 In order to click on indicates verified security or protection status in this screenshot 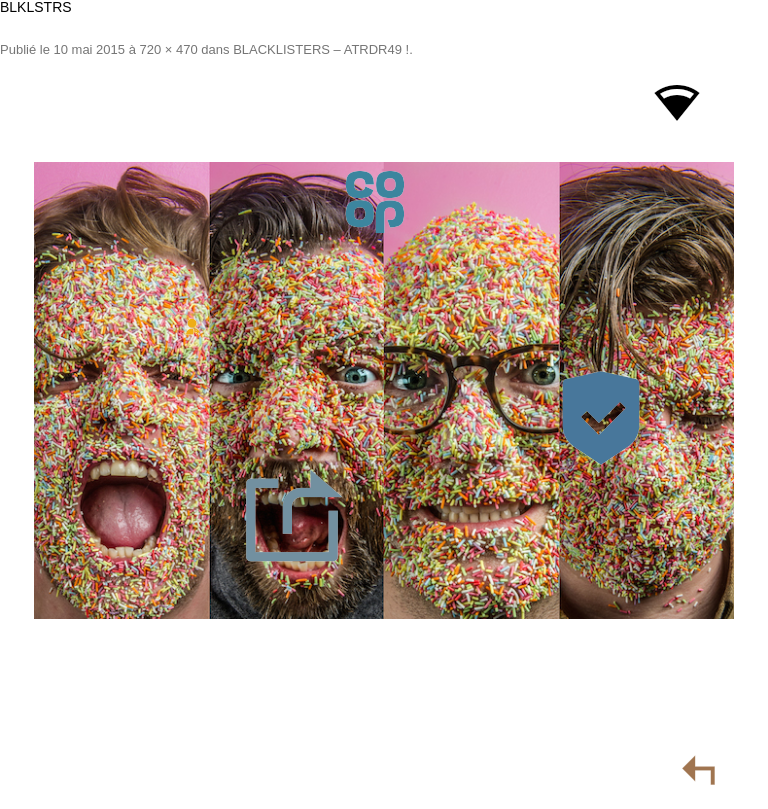, I will do `click(601, 418)`.